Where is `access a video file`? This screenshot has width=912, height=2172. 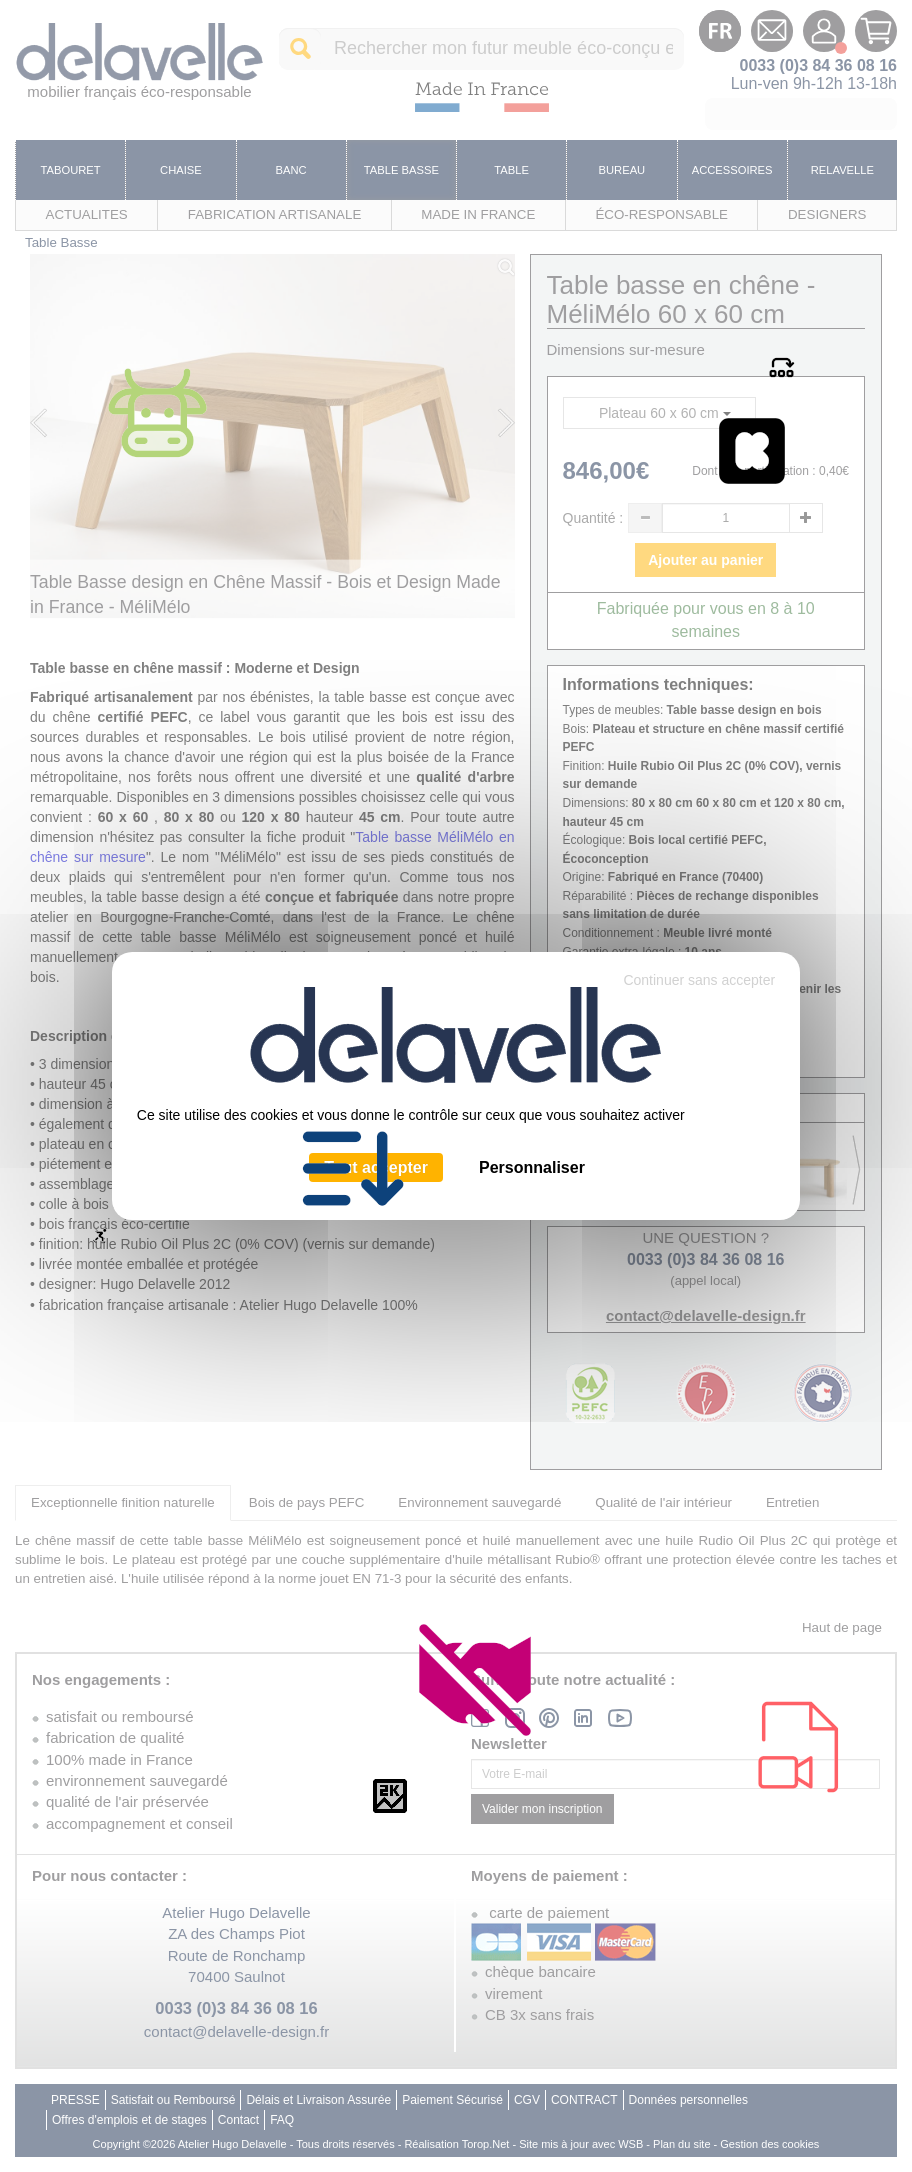 access a video file is located at coordinates (800, 1747).